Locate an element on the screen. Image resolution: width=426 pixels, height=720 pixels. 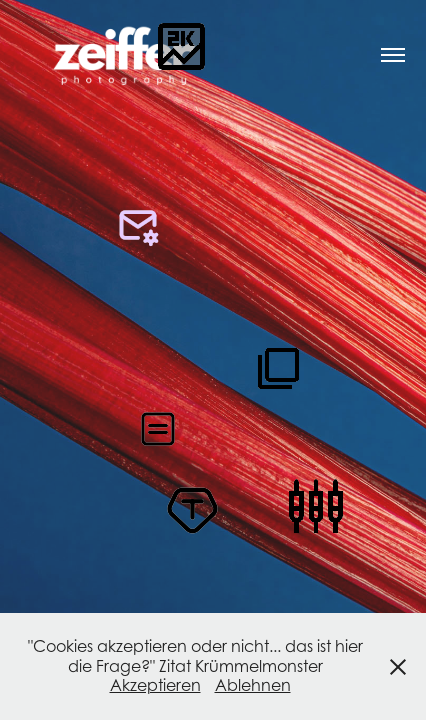
indicates no filter is applied is located at coordinates (278, 368).